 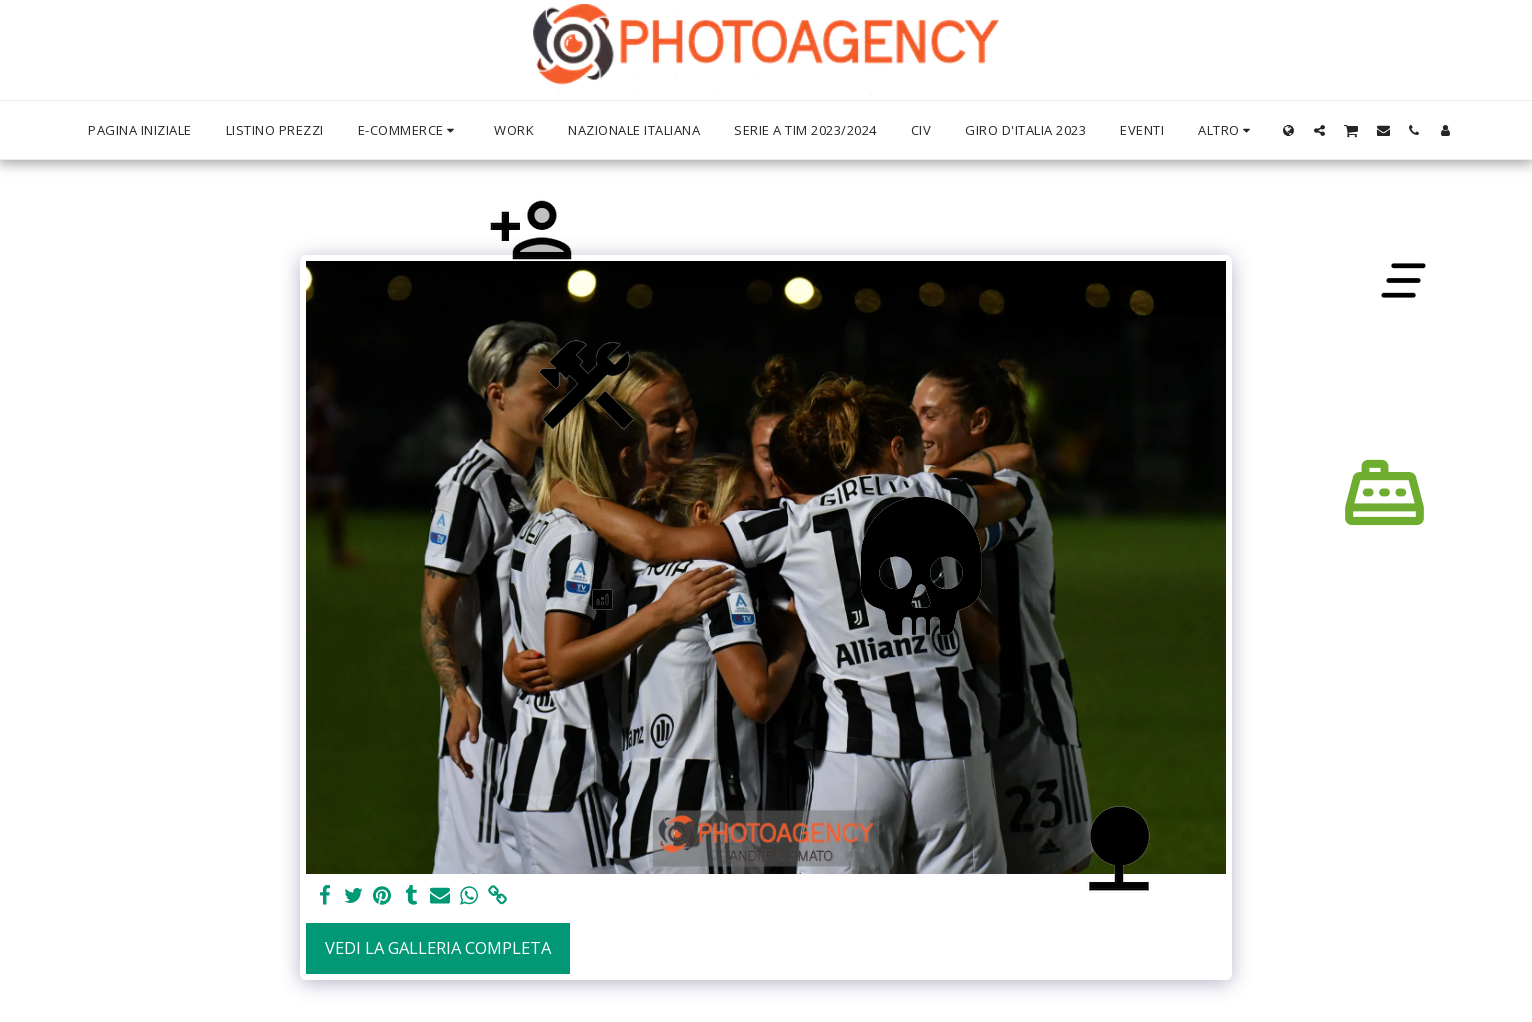 I want to click on indicates danger or hazardous content, so click(x=921, y=566).